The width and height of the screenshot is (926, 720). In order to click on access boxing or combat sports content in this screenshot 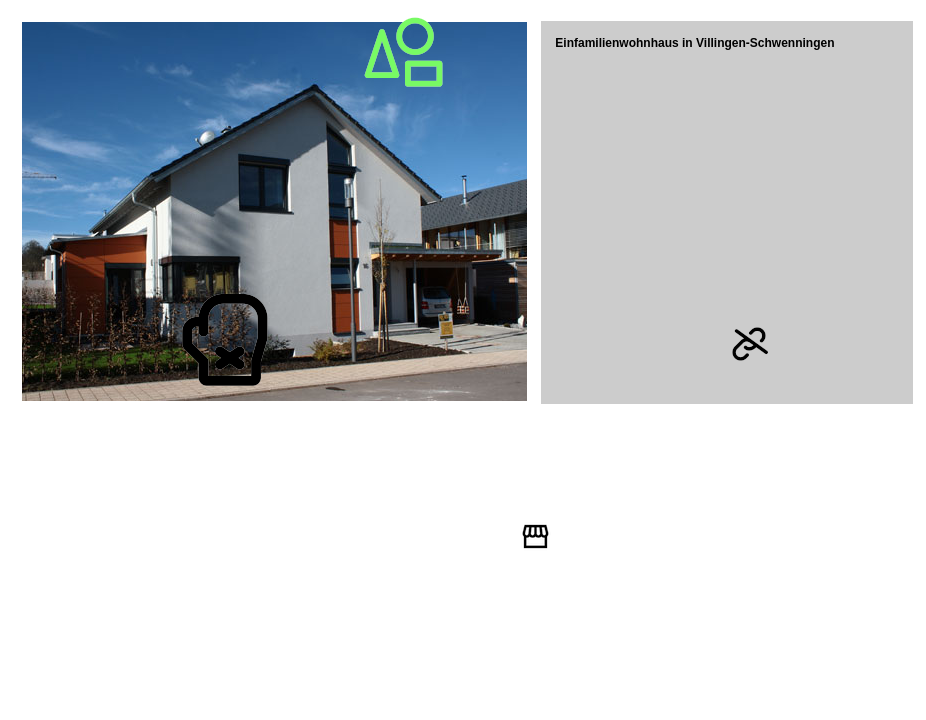, I will do `click(226, 341)`.